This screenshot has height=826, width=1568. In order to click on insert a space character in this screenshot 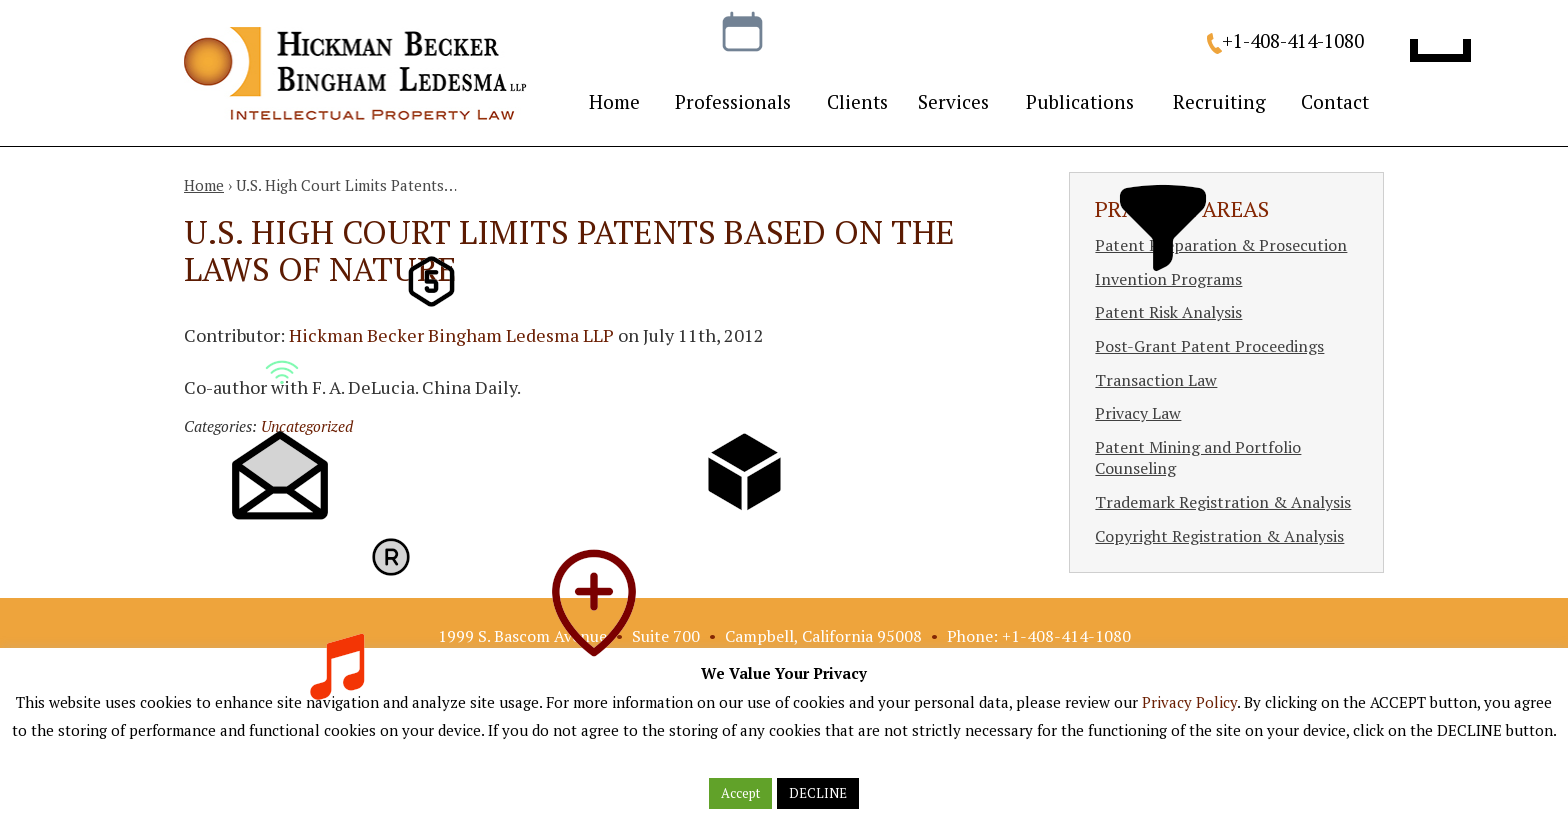, I will do `click(1440, 50)`.